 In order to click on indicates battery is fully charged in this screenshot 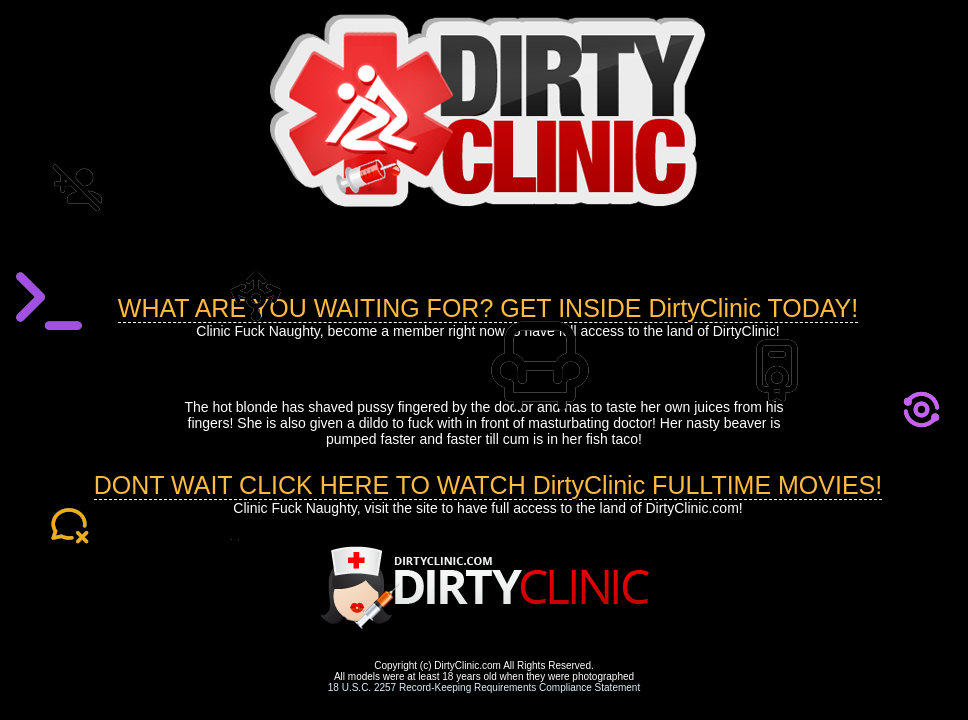, I will do `click(235, 546)`.